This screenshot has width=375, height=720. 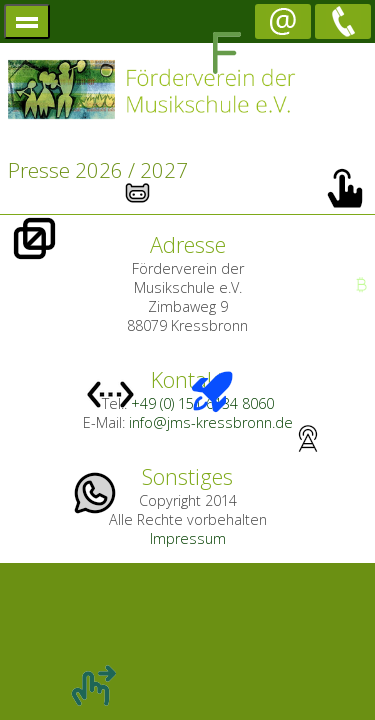 I want to click on view bitcoin balance or wallet, so click(x=361, y=285).